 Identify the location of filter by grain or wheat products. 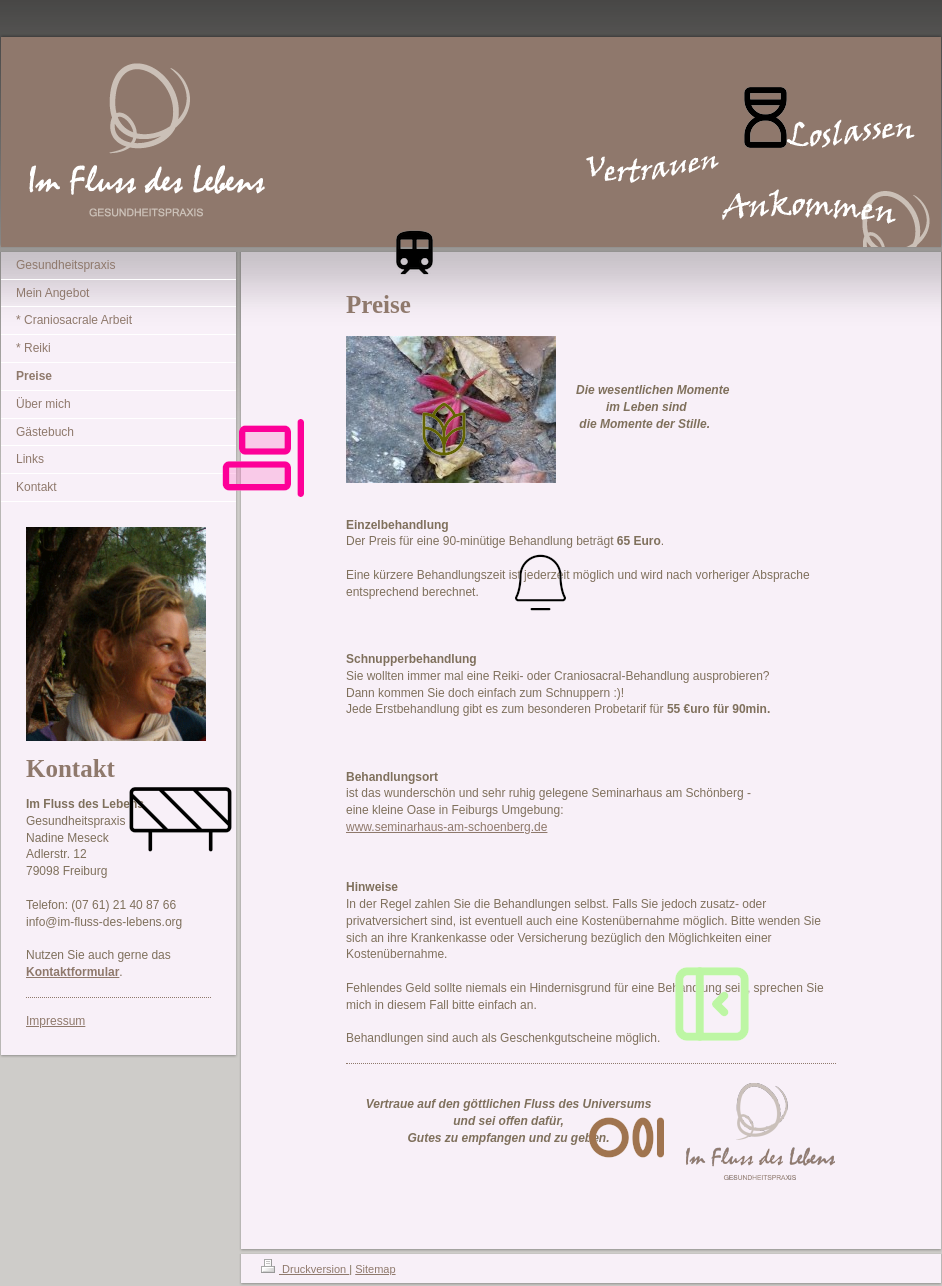
(444, 430).